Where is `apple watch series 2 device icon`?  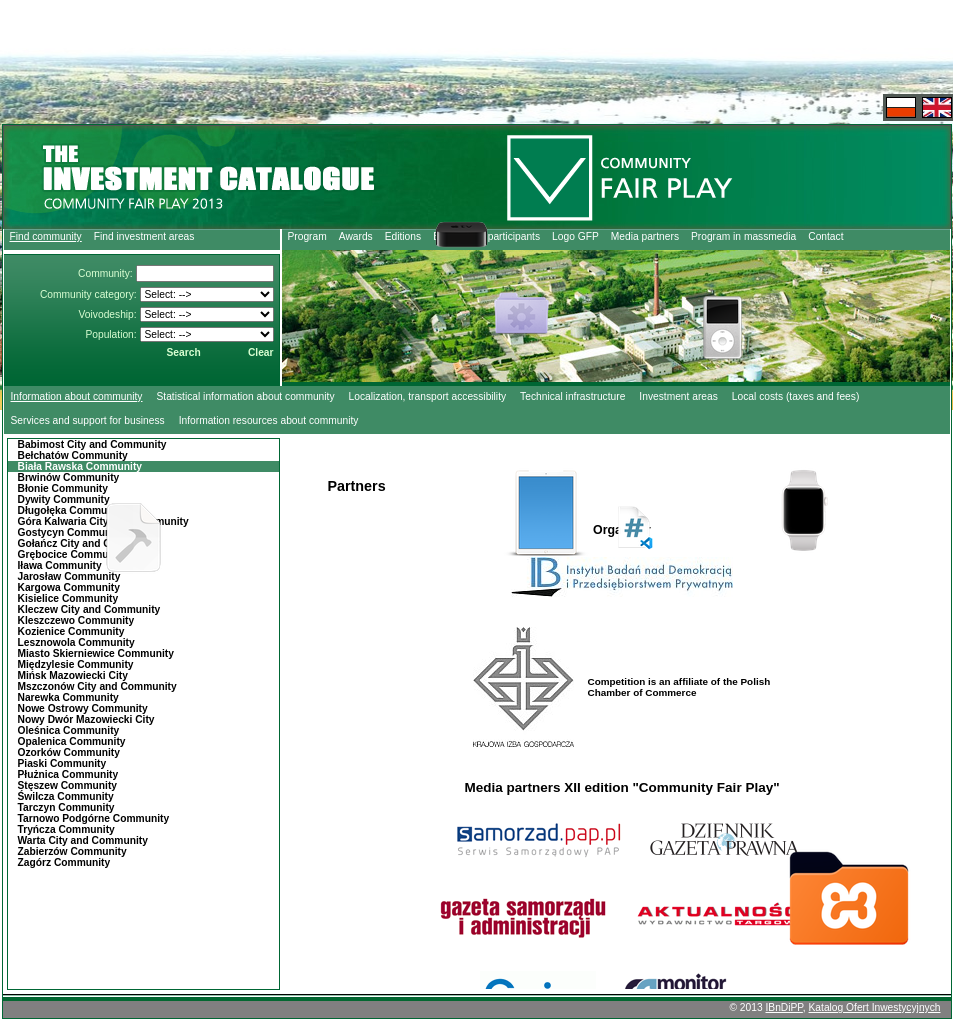
apple watch series 2 device icon is located at coordinates (803, 510).